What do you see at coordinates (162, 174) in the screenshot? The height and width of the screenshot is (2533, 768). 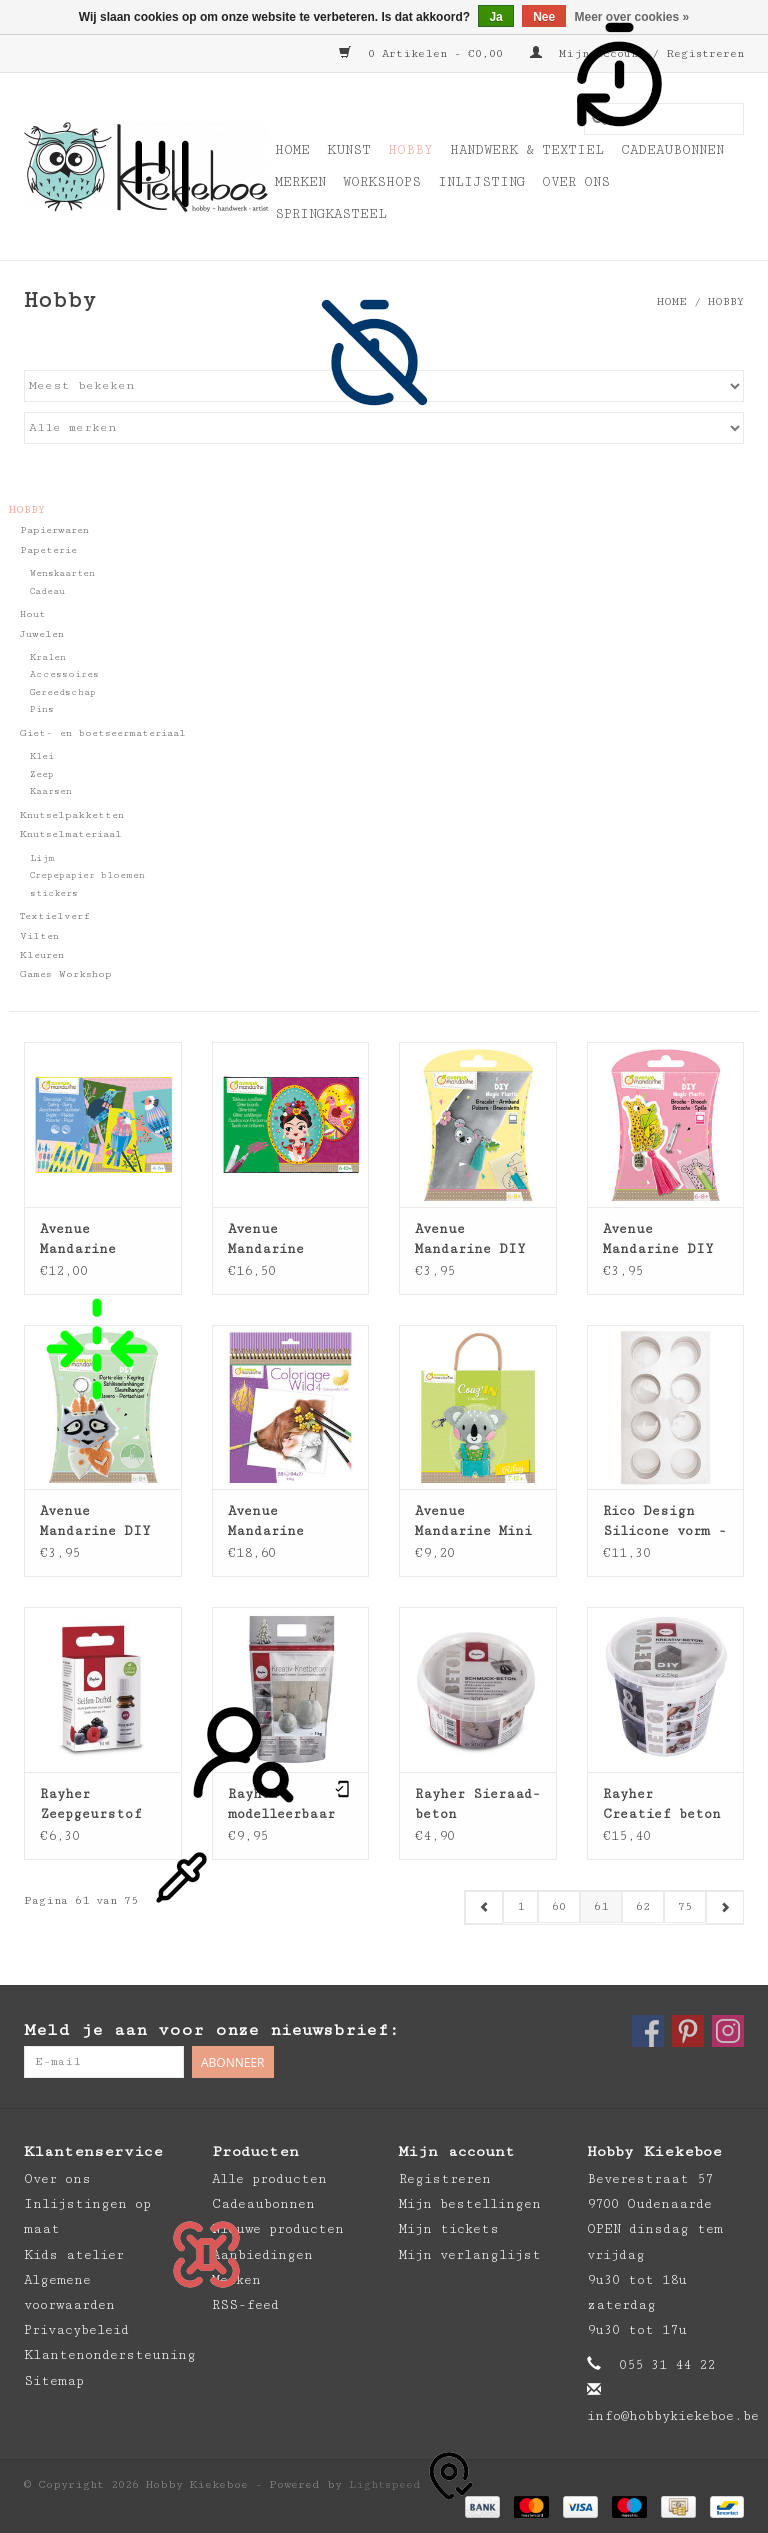 I see `open kanban board view` at bounding box center [162, 174].